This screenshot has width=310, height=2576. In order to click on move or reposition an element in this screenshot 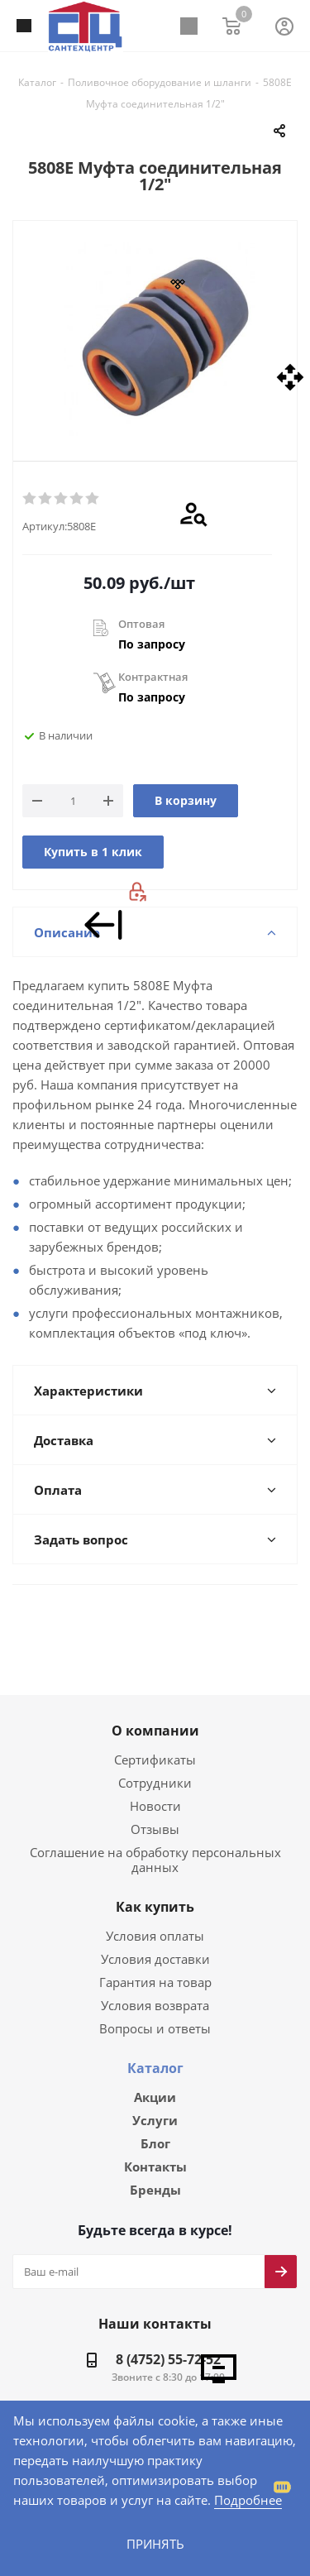, I will do `click(290, 377)`.